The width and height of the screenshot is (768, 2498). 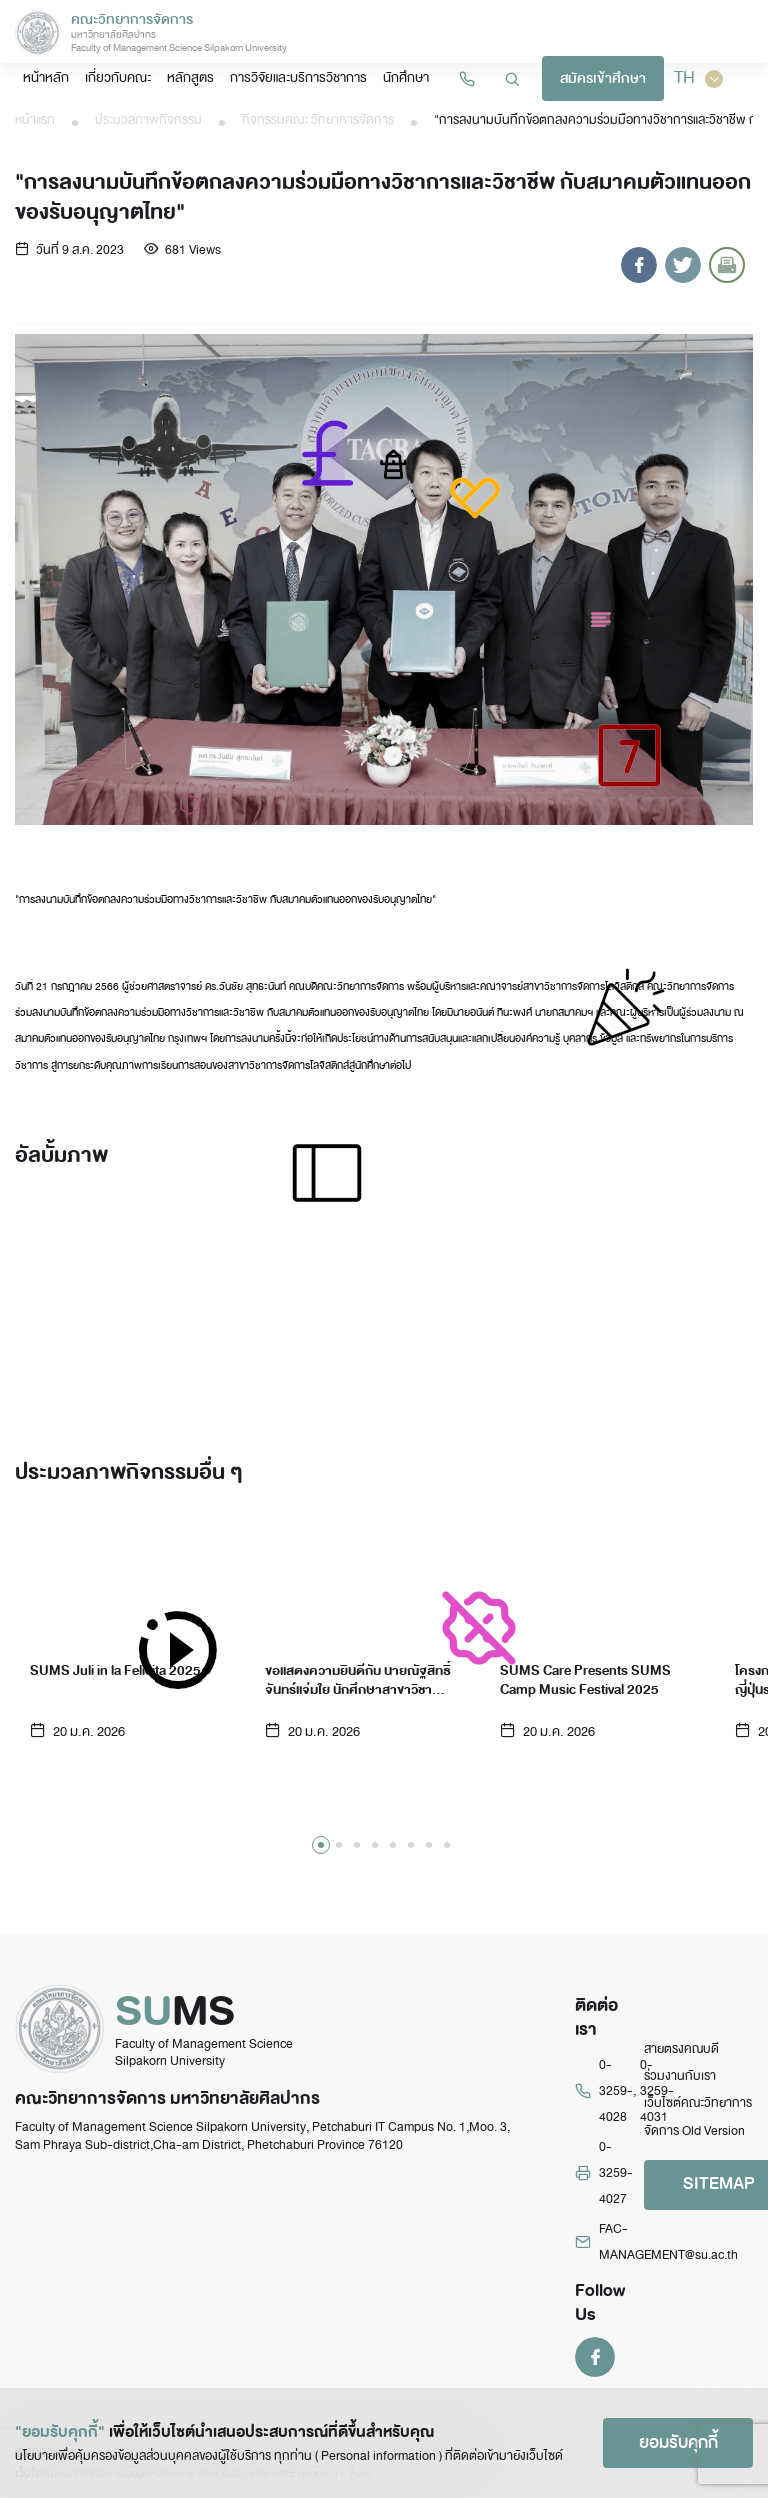 I want to click on indicates no discount available, so click(x=479, y=1628).